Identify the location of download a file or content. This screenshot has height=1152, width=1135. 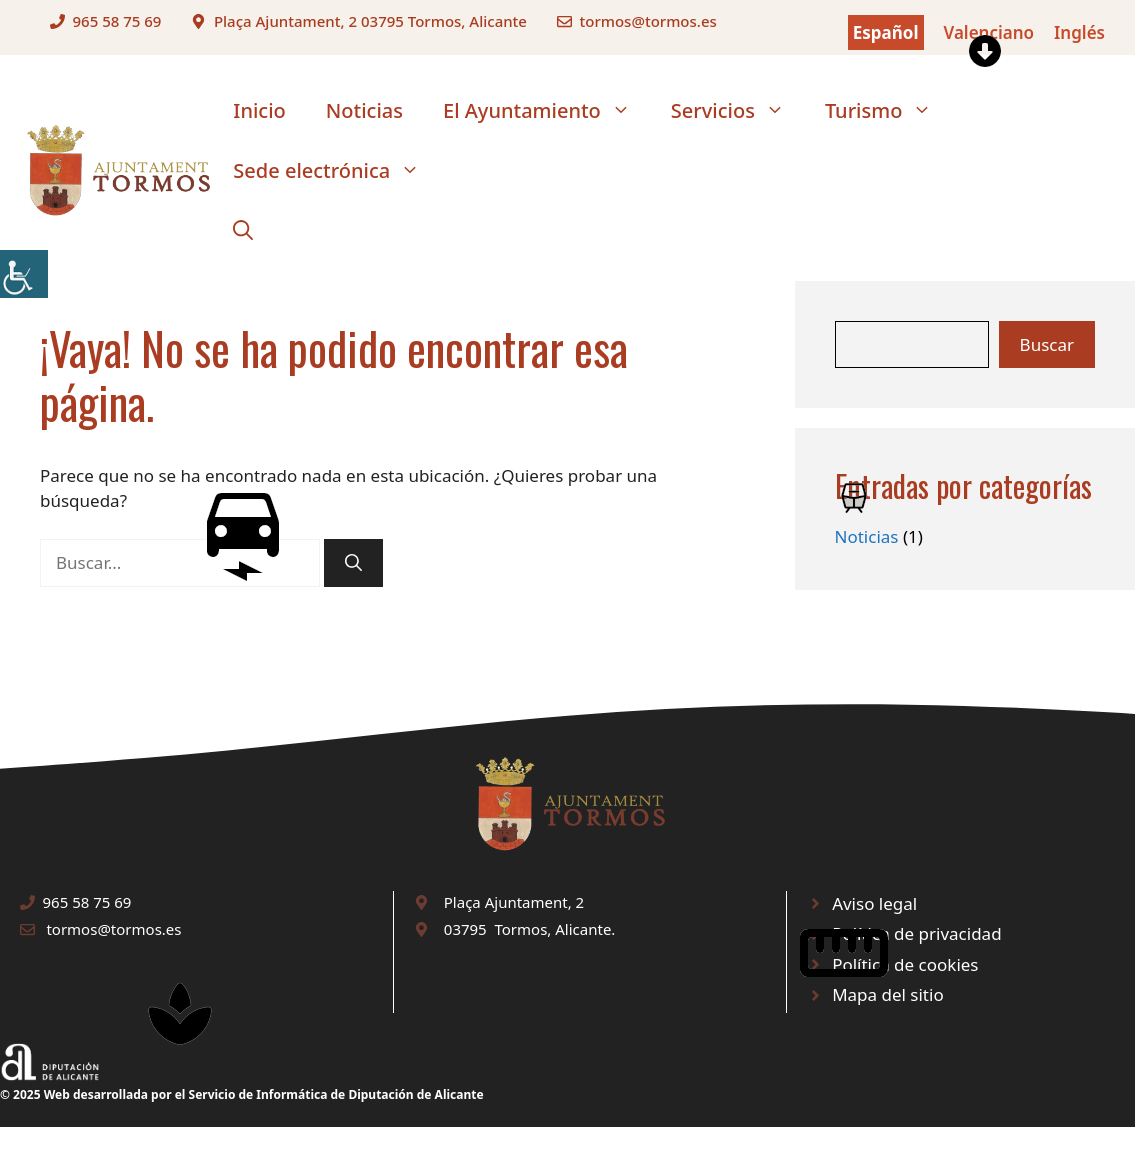
(985, 51).